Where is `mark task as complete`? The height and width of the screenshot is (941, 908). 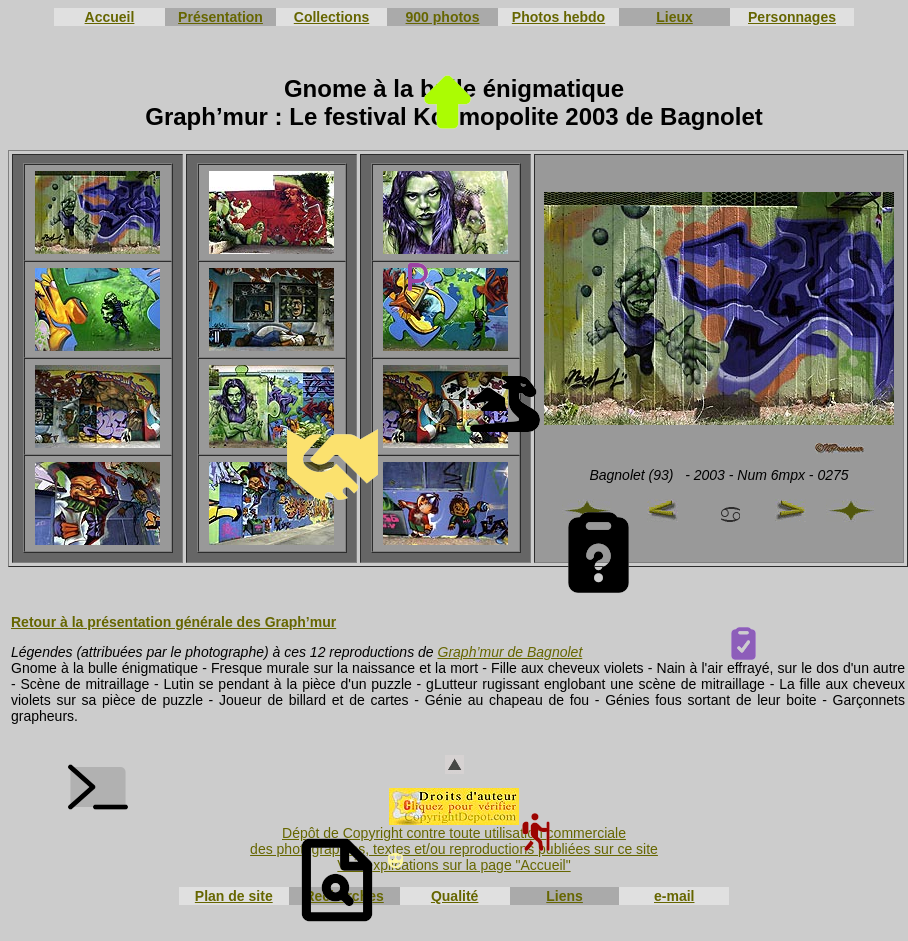 mark task as complete is located at coordinates (743, 643).